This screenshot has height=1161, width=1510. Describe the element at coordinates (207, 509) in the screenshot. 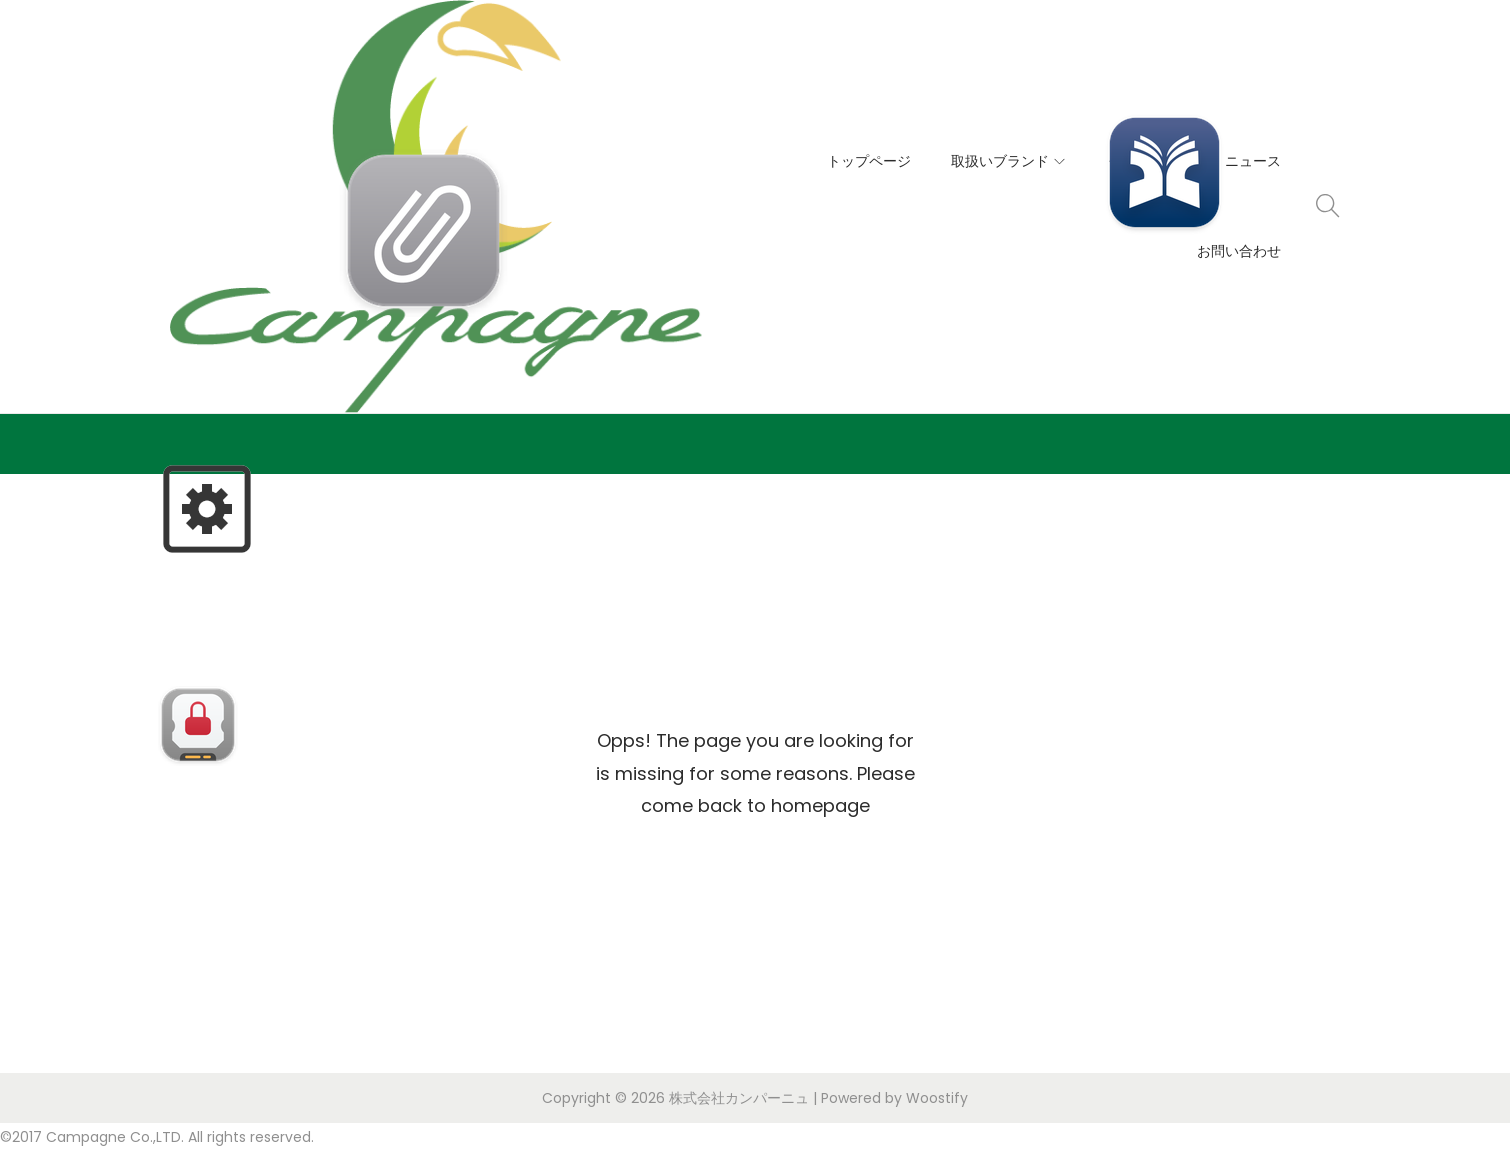

I see `access other applications or utilities` at that location.